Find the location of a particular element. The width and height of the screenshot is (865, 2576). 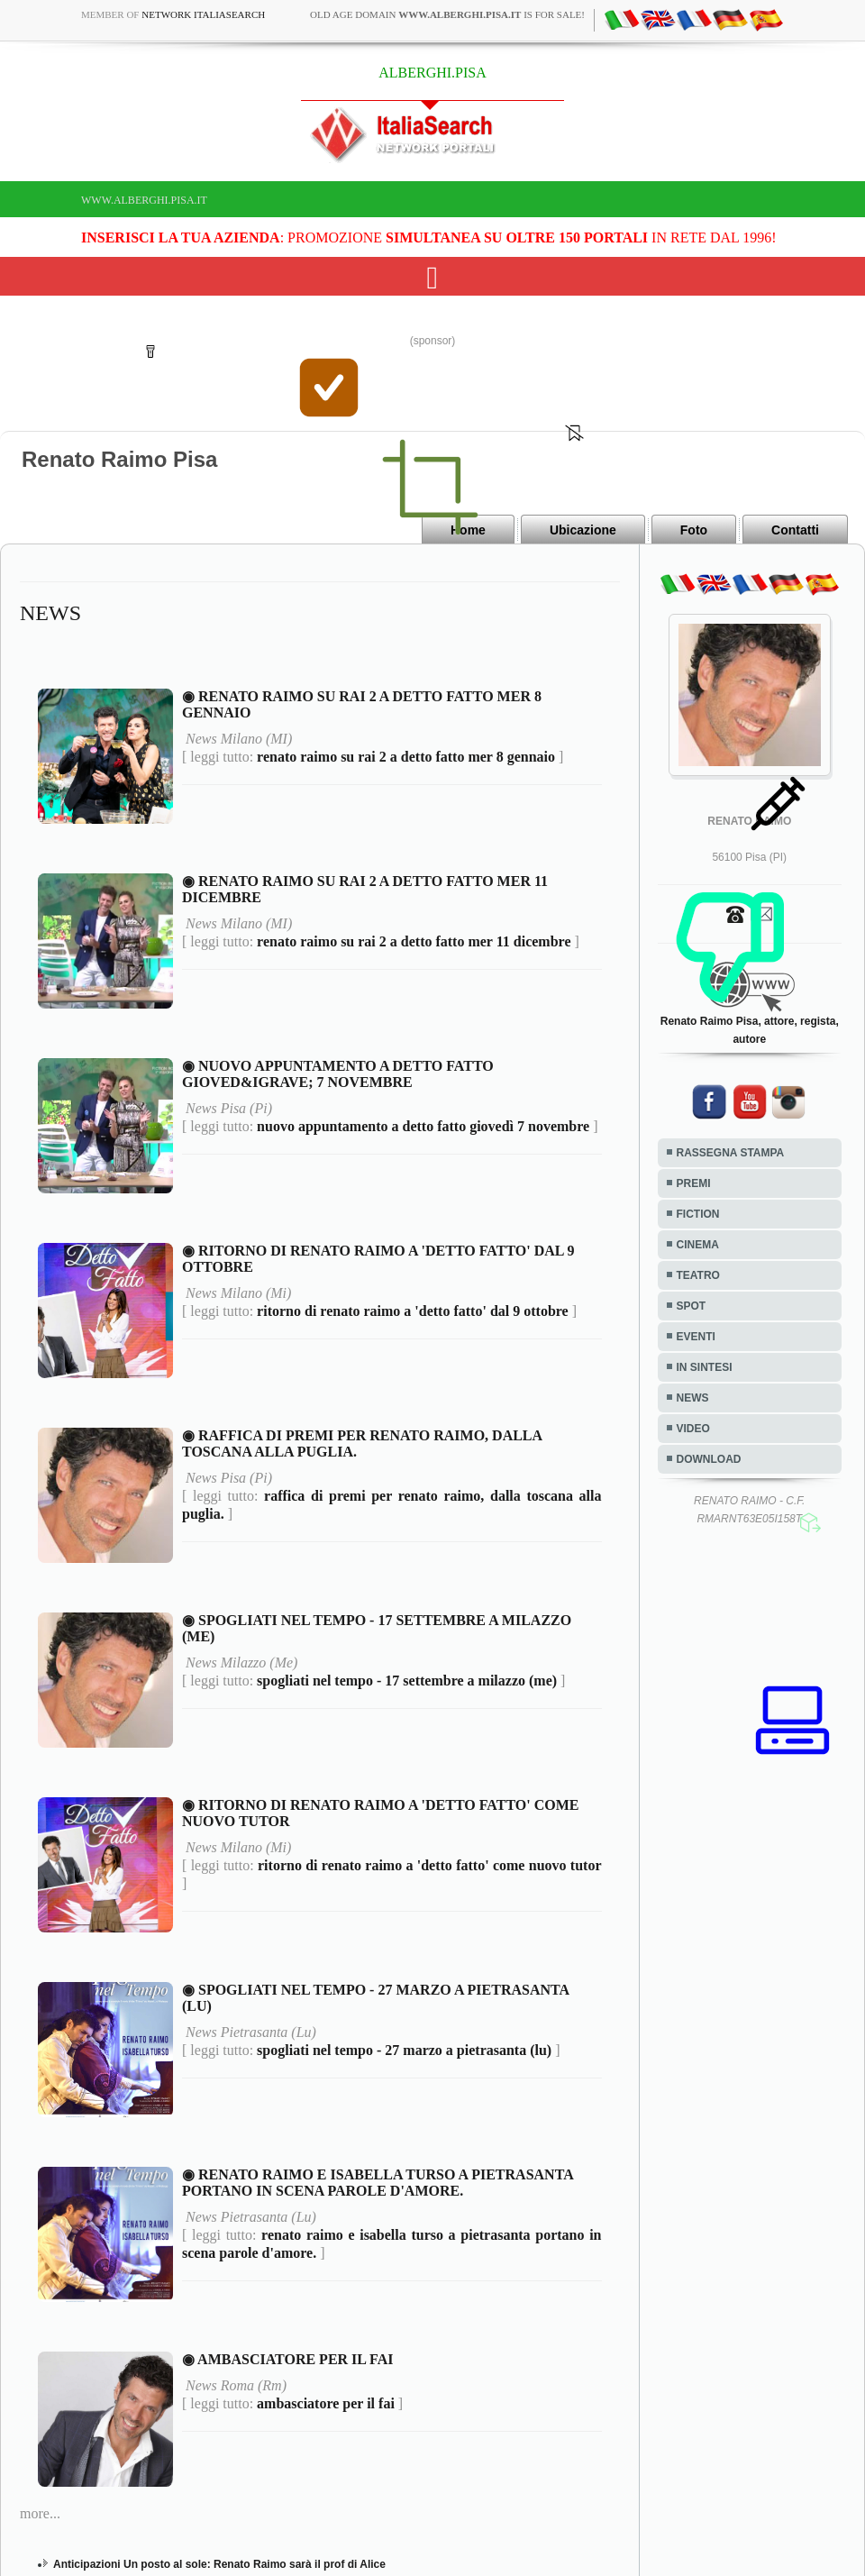

toggle flashlight on/off is located at coordinates (150, 352).